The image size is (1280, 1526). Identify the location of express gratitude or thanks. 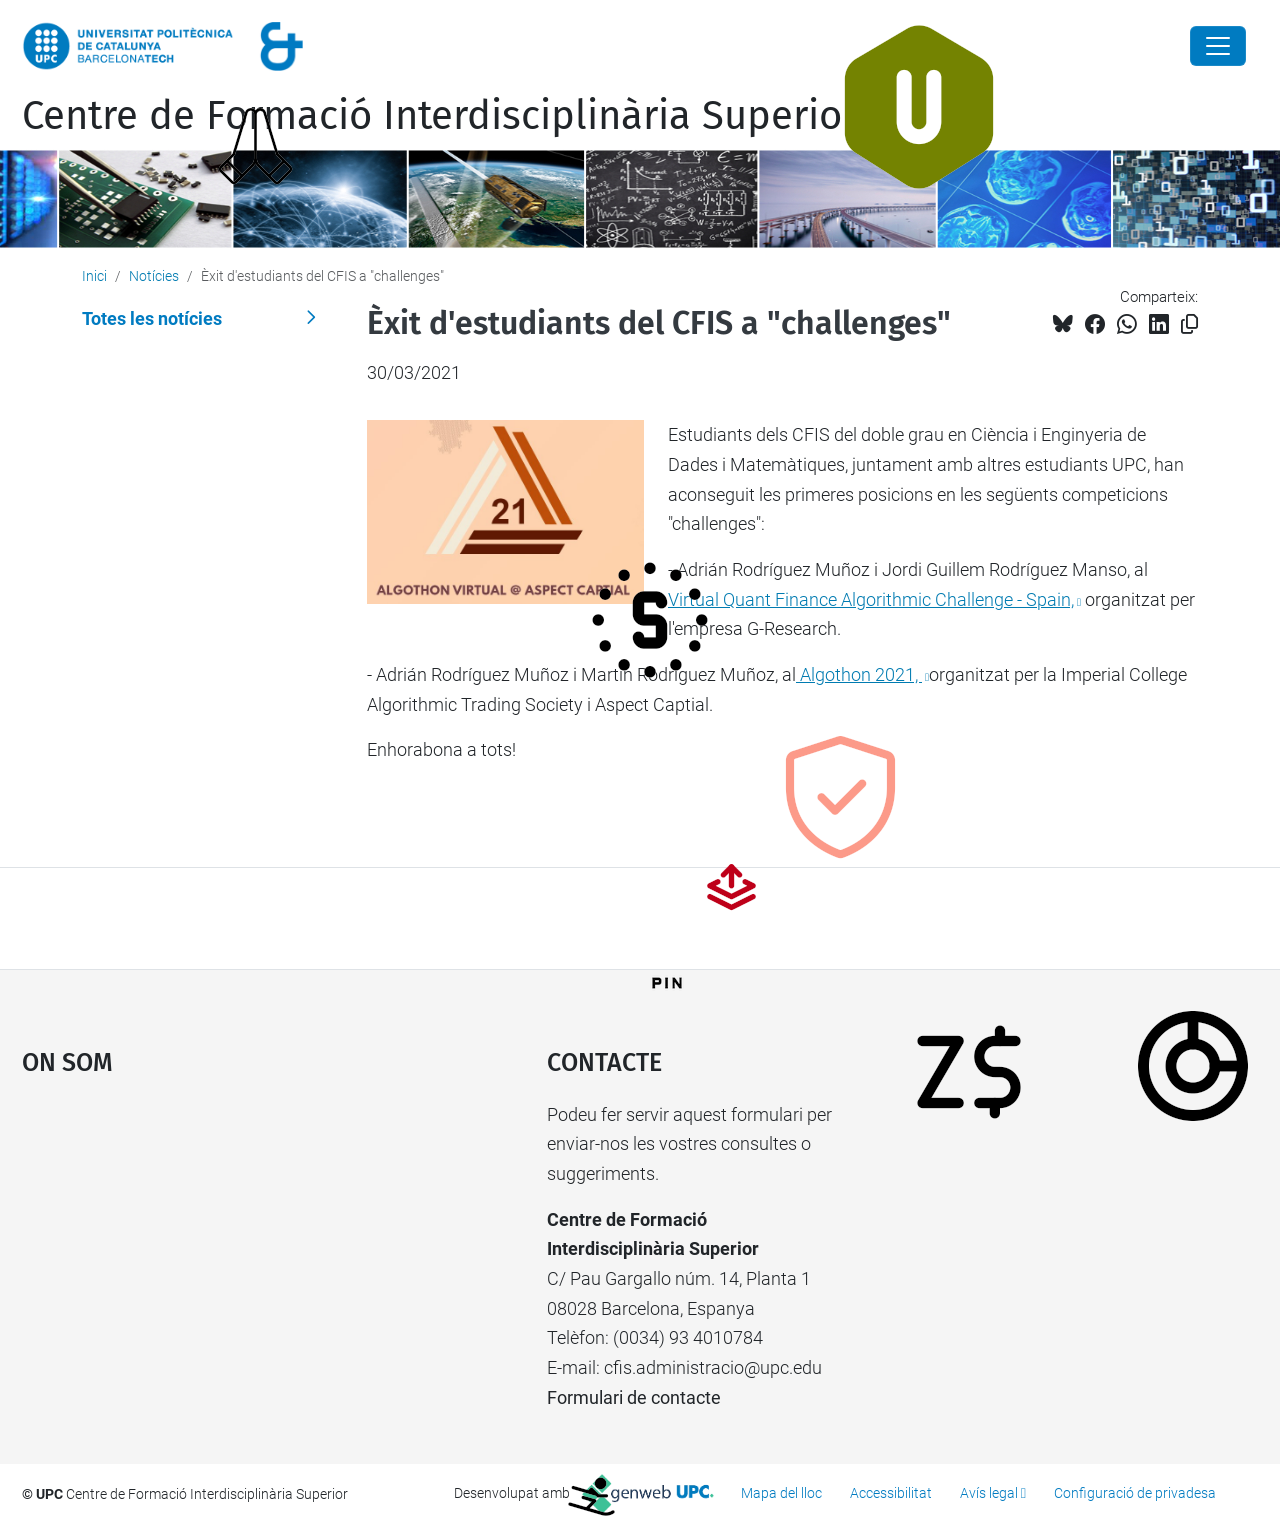
(255, 147).